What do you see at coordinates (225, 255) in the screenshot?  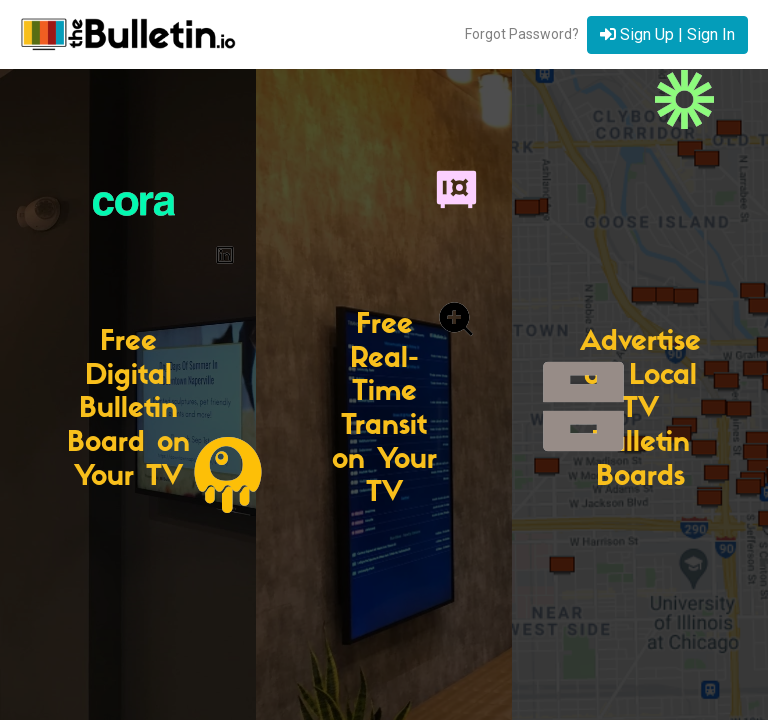 I see `open LinkedIn profile or page` at bounding box center [225, 255].